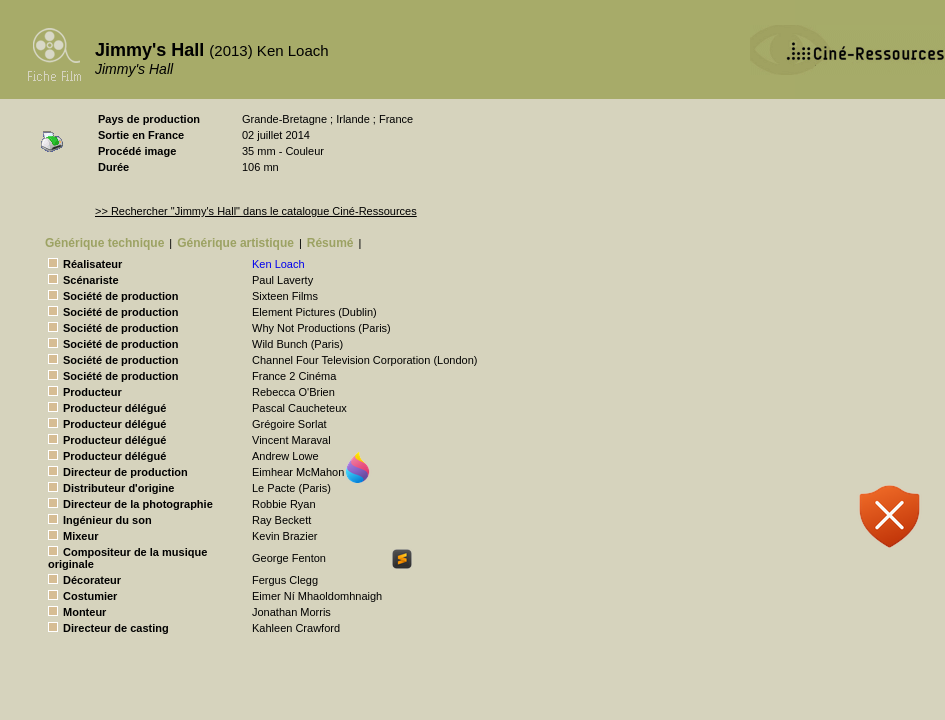 The height and width of the screenshot is (720, 945). I want to click on indicates a security error or protection failure, so click(889, 516).